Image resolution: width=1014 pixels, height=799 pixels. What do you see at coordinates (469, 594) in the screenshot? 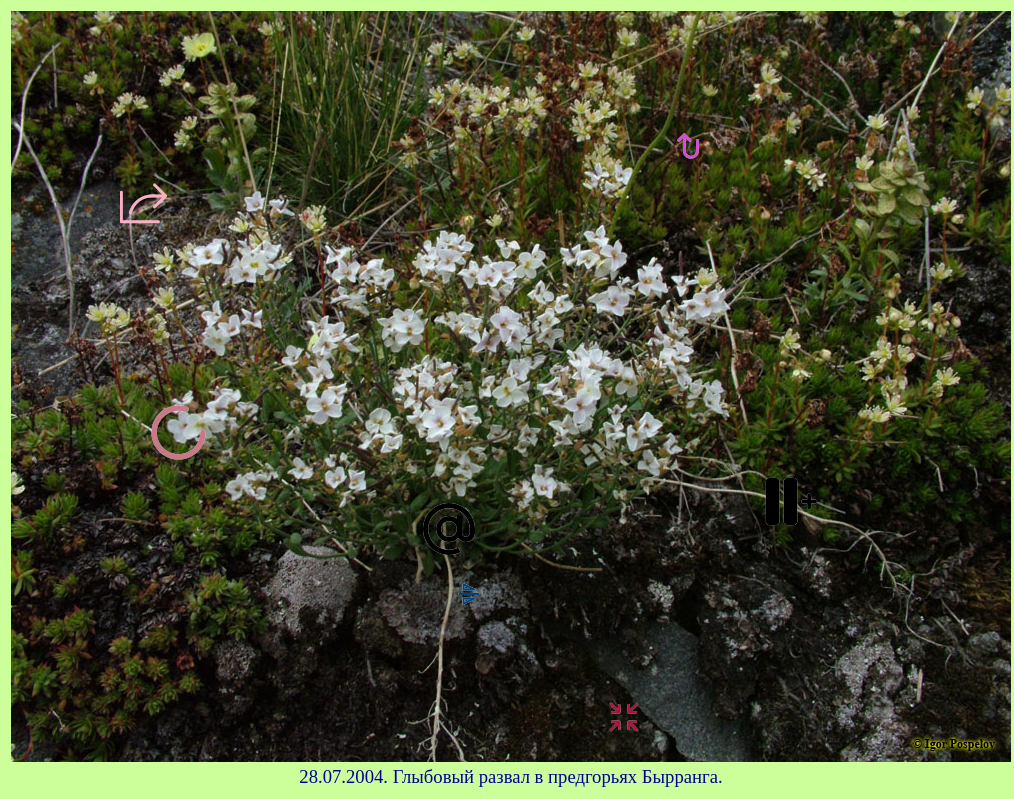
I see `flip image horizontally` at bounding box center [469, 594].